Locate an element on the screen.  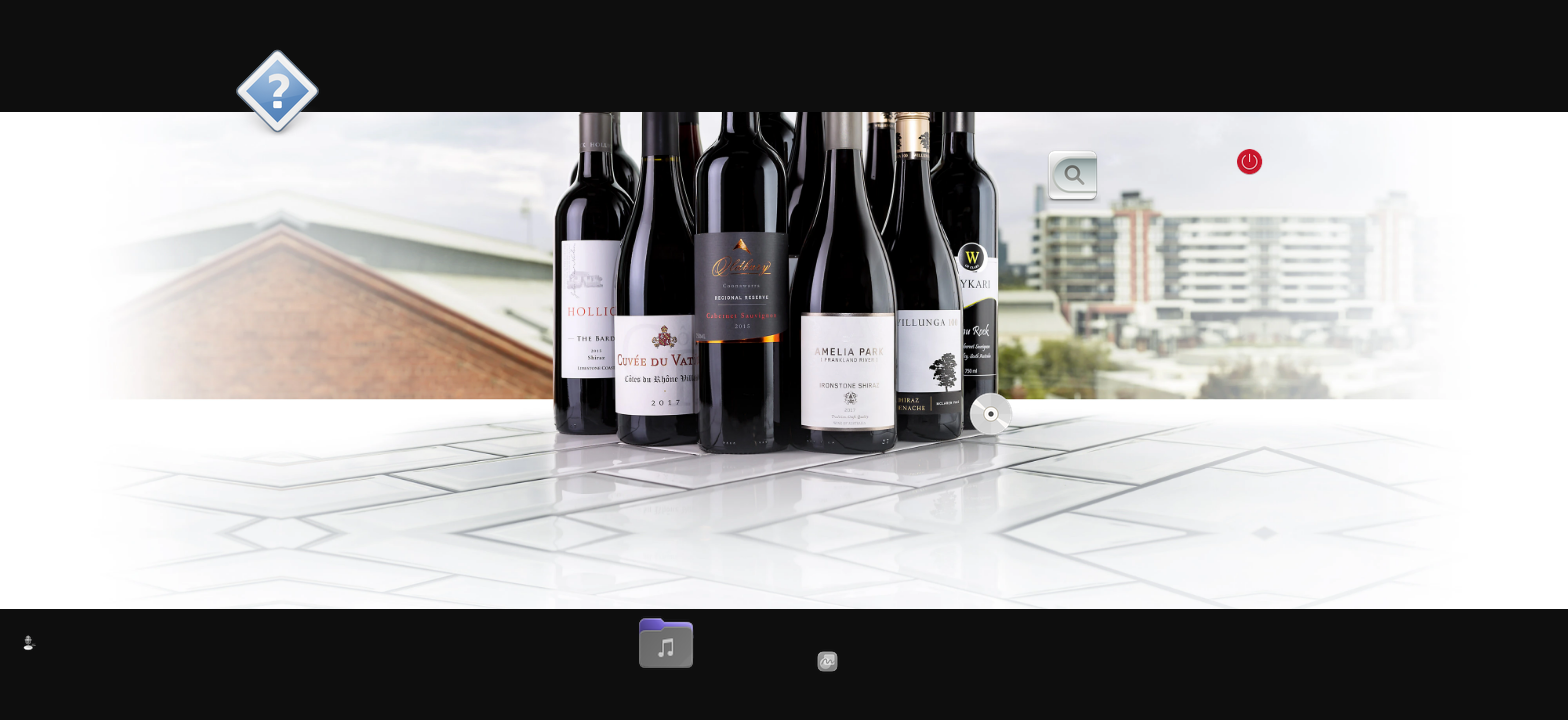
shut down the system is located at coordinates (1250, 162).